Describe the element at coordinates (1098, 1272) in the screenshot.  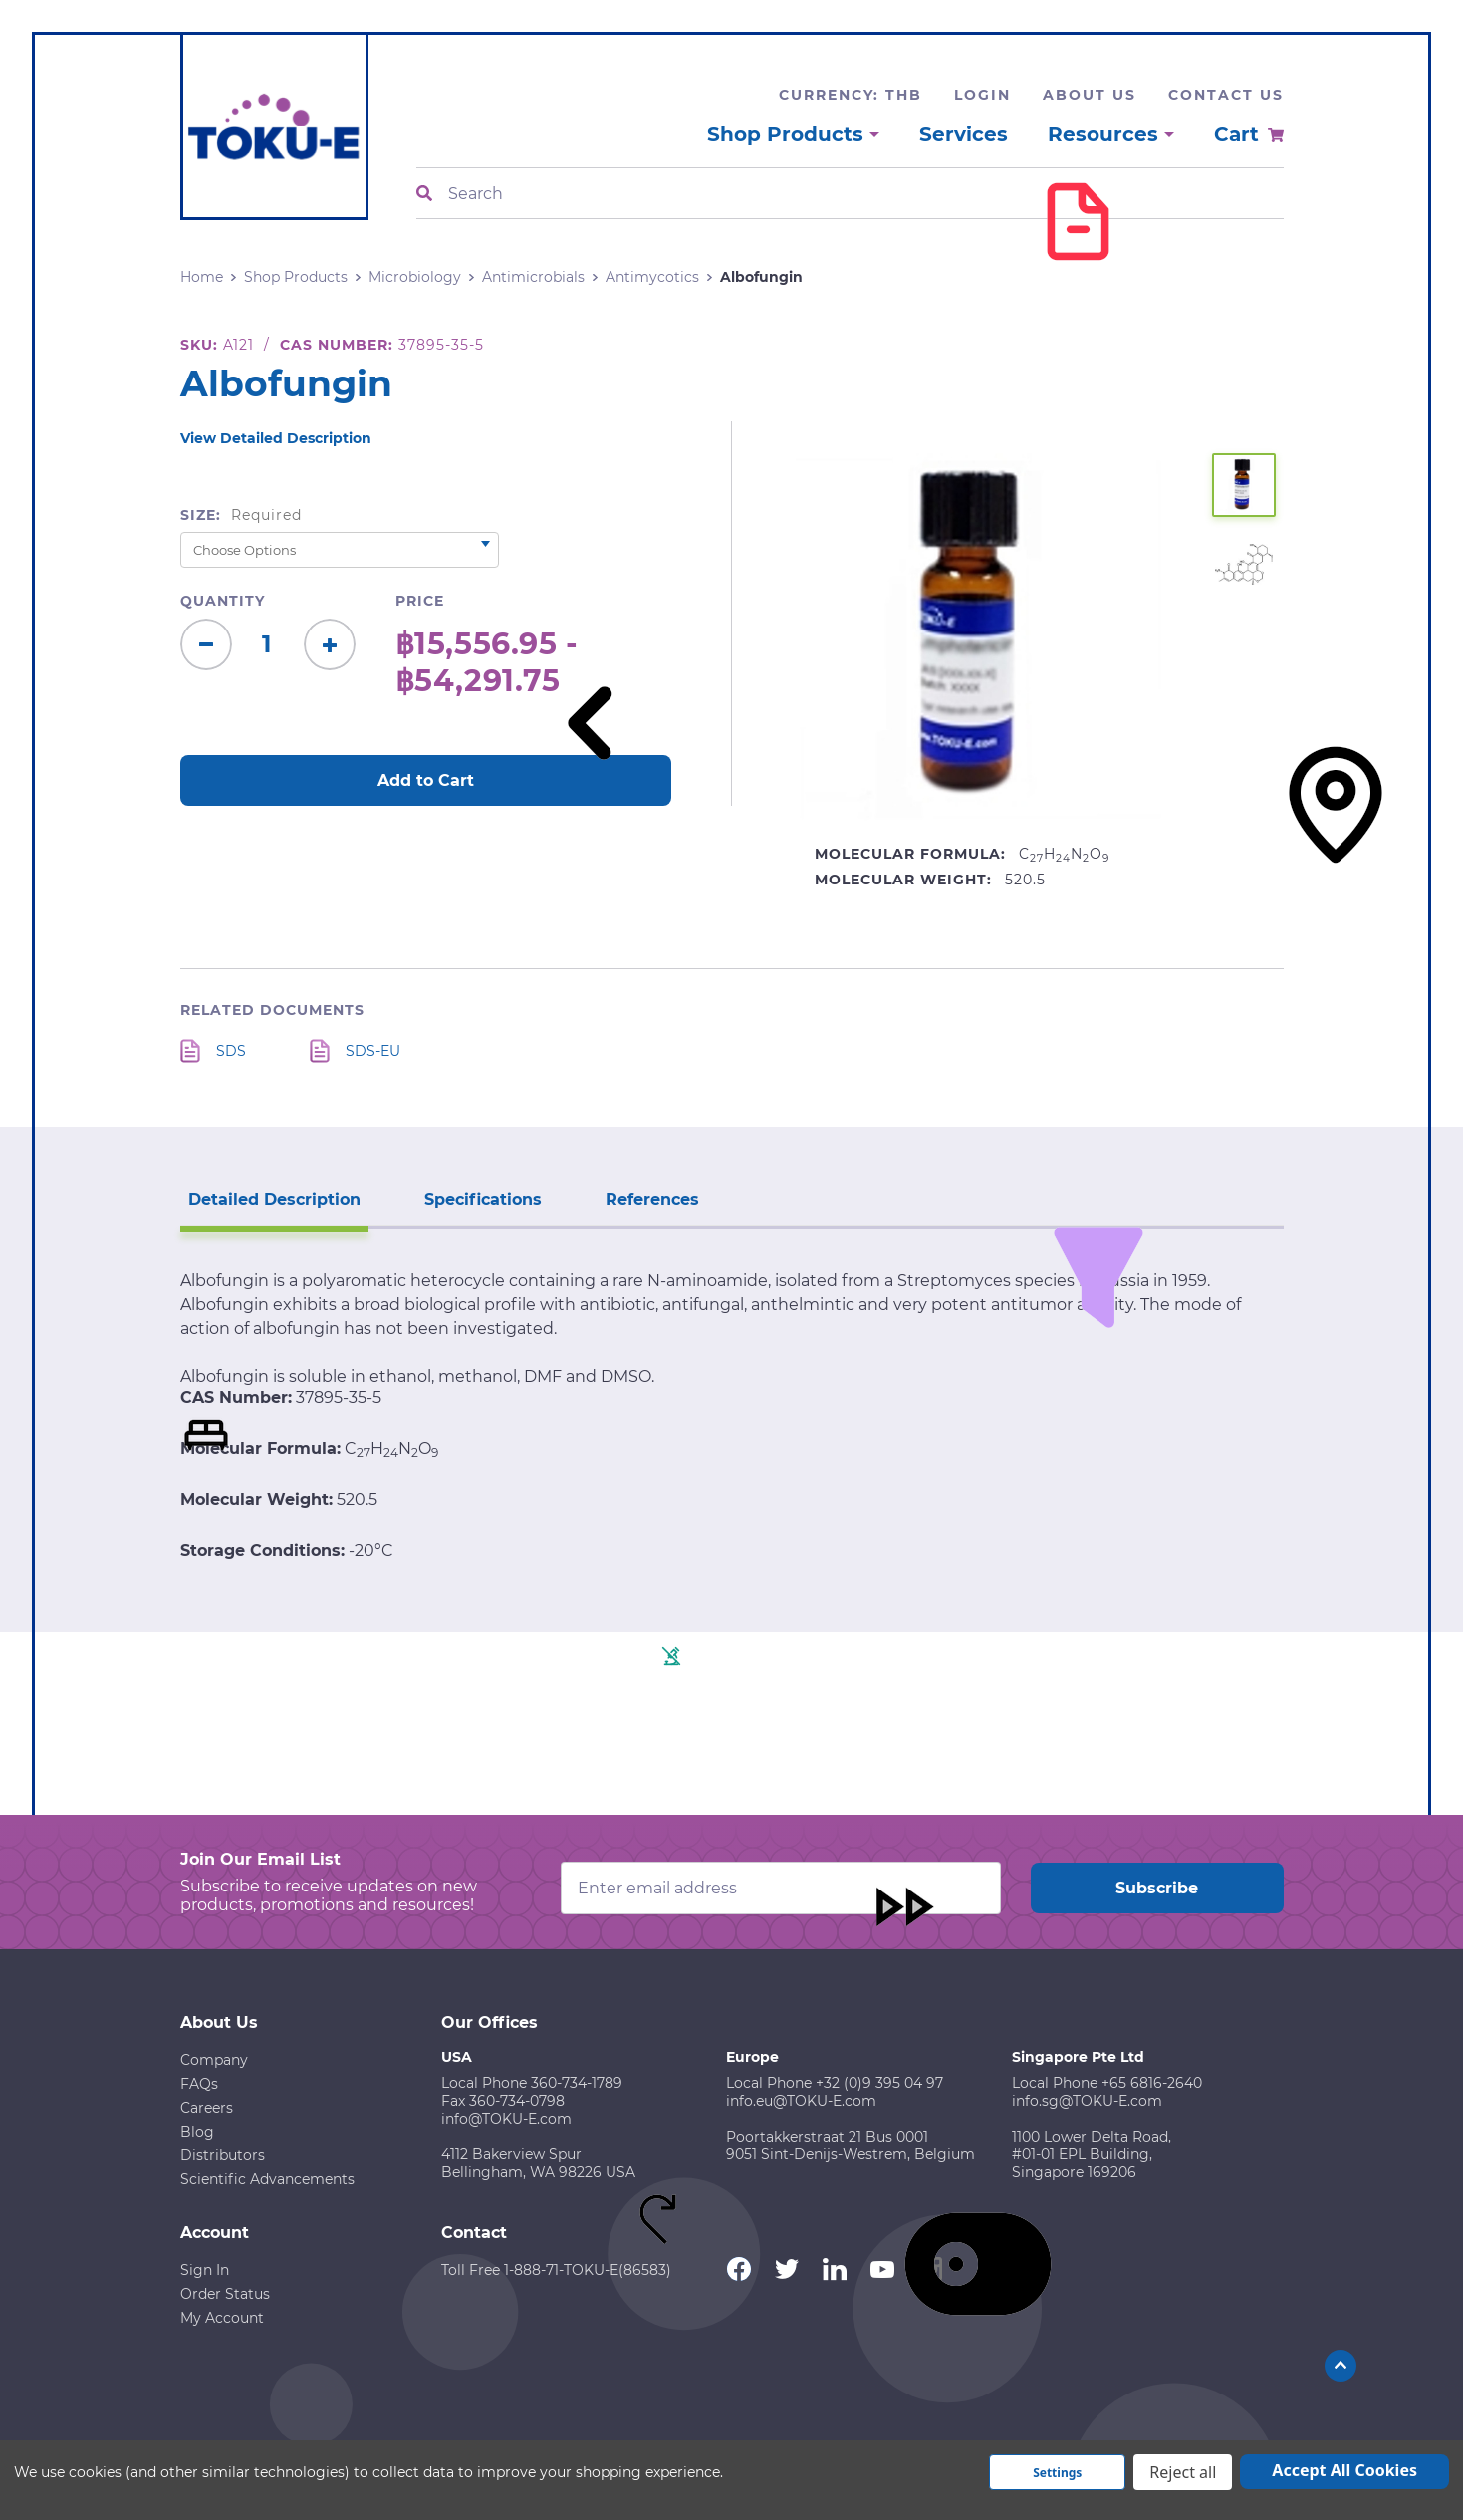
I see `filter results or content` at that location.